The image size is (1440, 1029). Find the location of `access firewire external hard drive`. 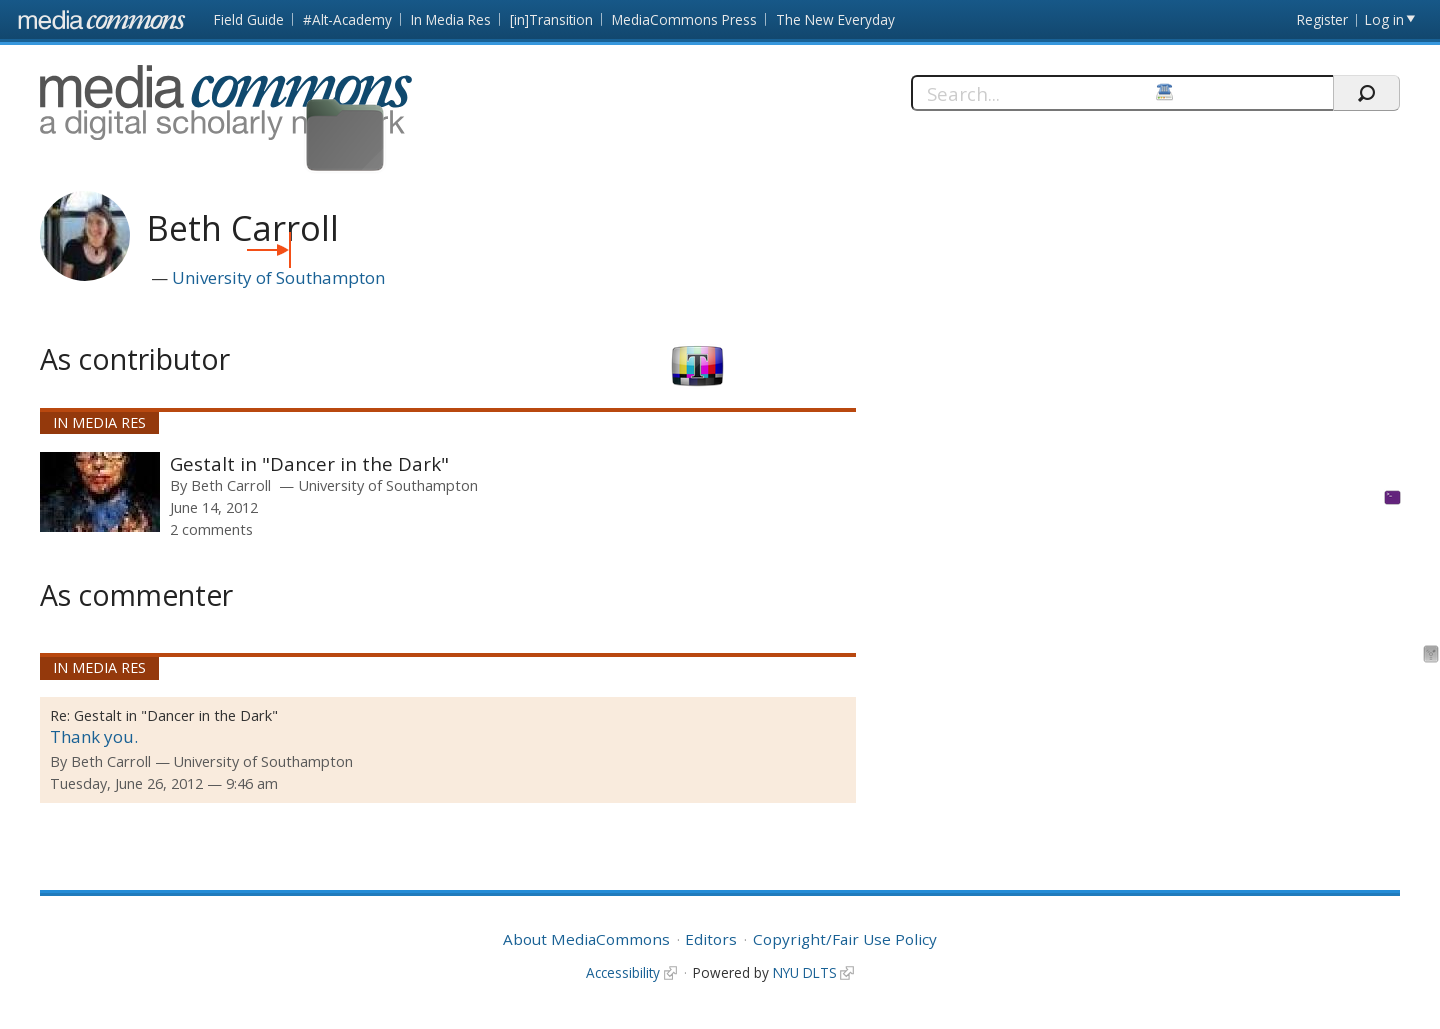

access firewire external hard drive is located at coordinates (1431, 654).